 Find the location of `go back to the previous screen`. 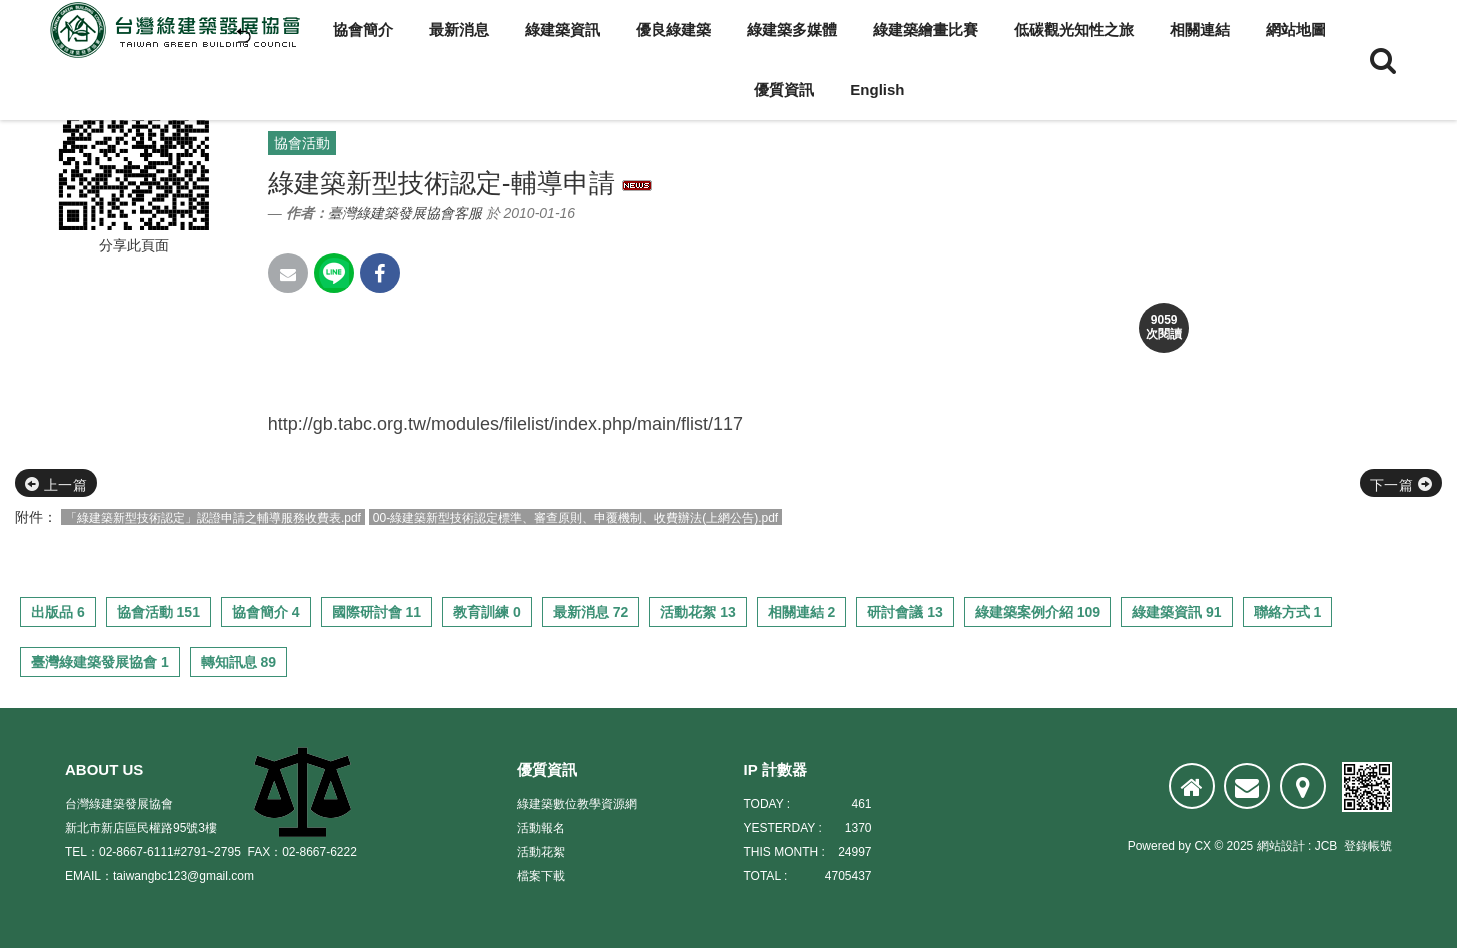

go back to the previous screen is located at coordinates (244, 36).